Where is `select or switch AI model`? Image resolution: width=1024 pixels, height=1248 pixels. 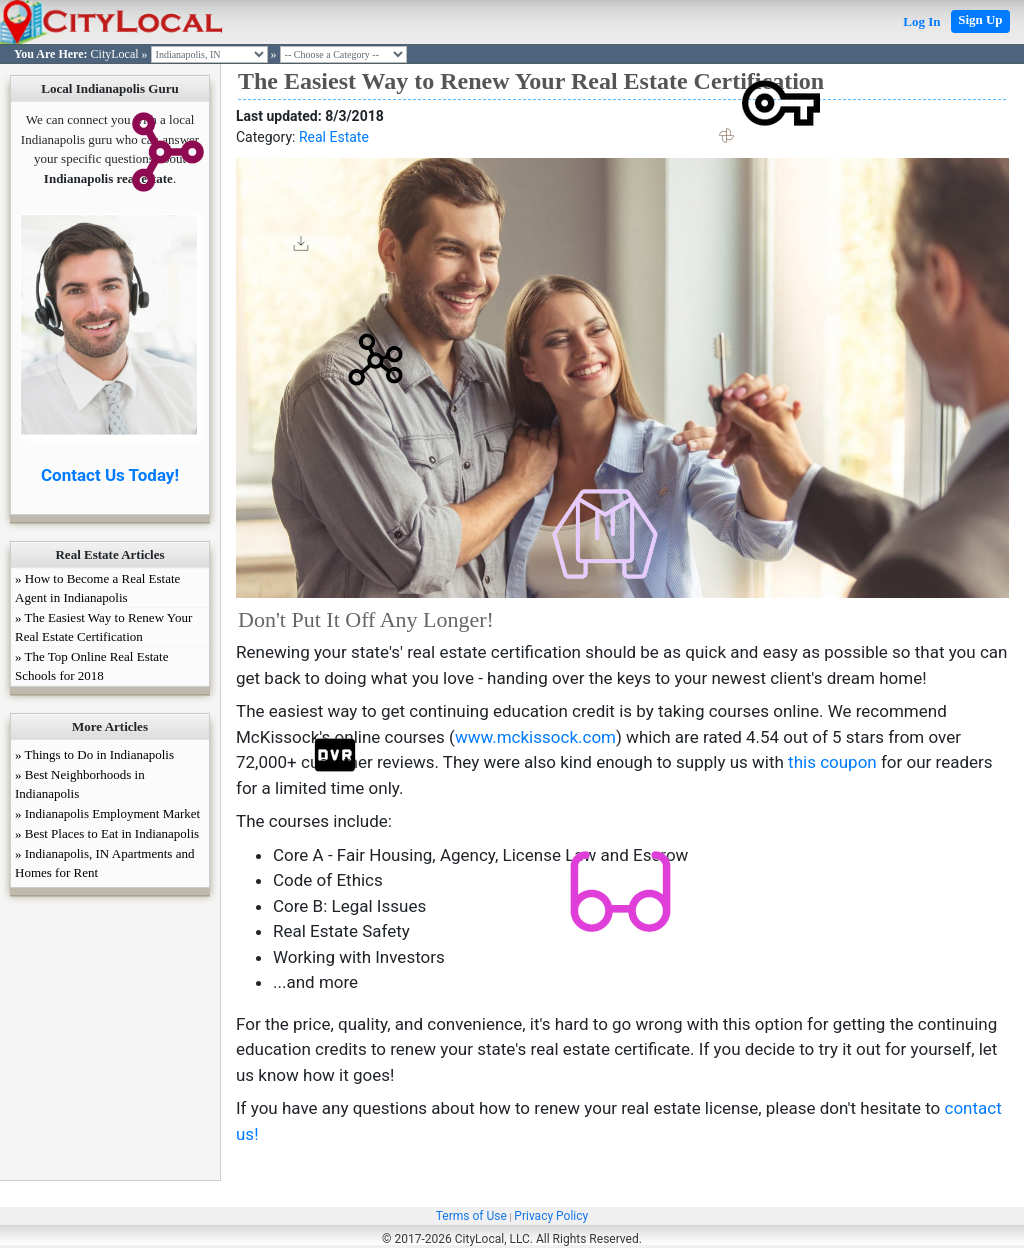
select or switch AI model is located at coordinates (168, 152).